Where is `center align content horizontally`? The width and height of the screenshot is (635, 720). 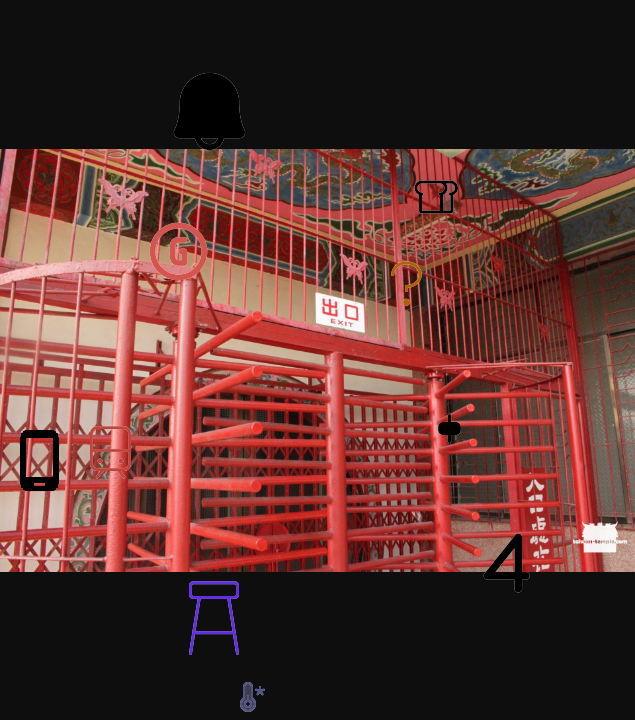 center align content horizontally is located at coordinates (449, 428).